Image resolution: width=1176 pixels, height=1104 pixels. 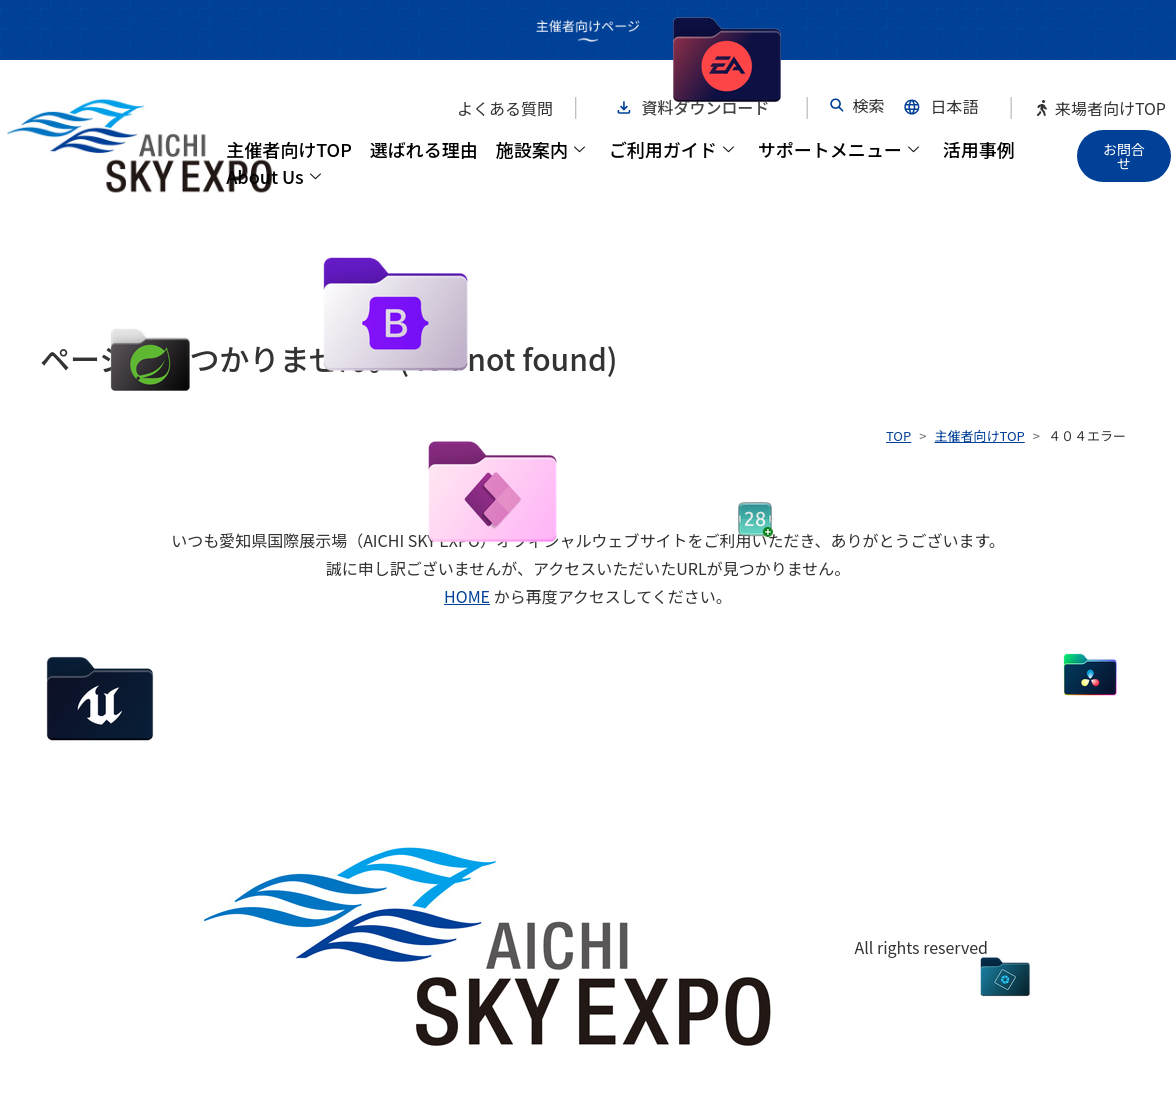 What do you see at coordinates (395, 318) in the screenshot?
I see `open bootstrap framework project folder` at bounding box center [395, 318].